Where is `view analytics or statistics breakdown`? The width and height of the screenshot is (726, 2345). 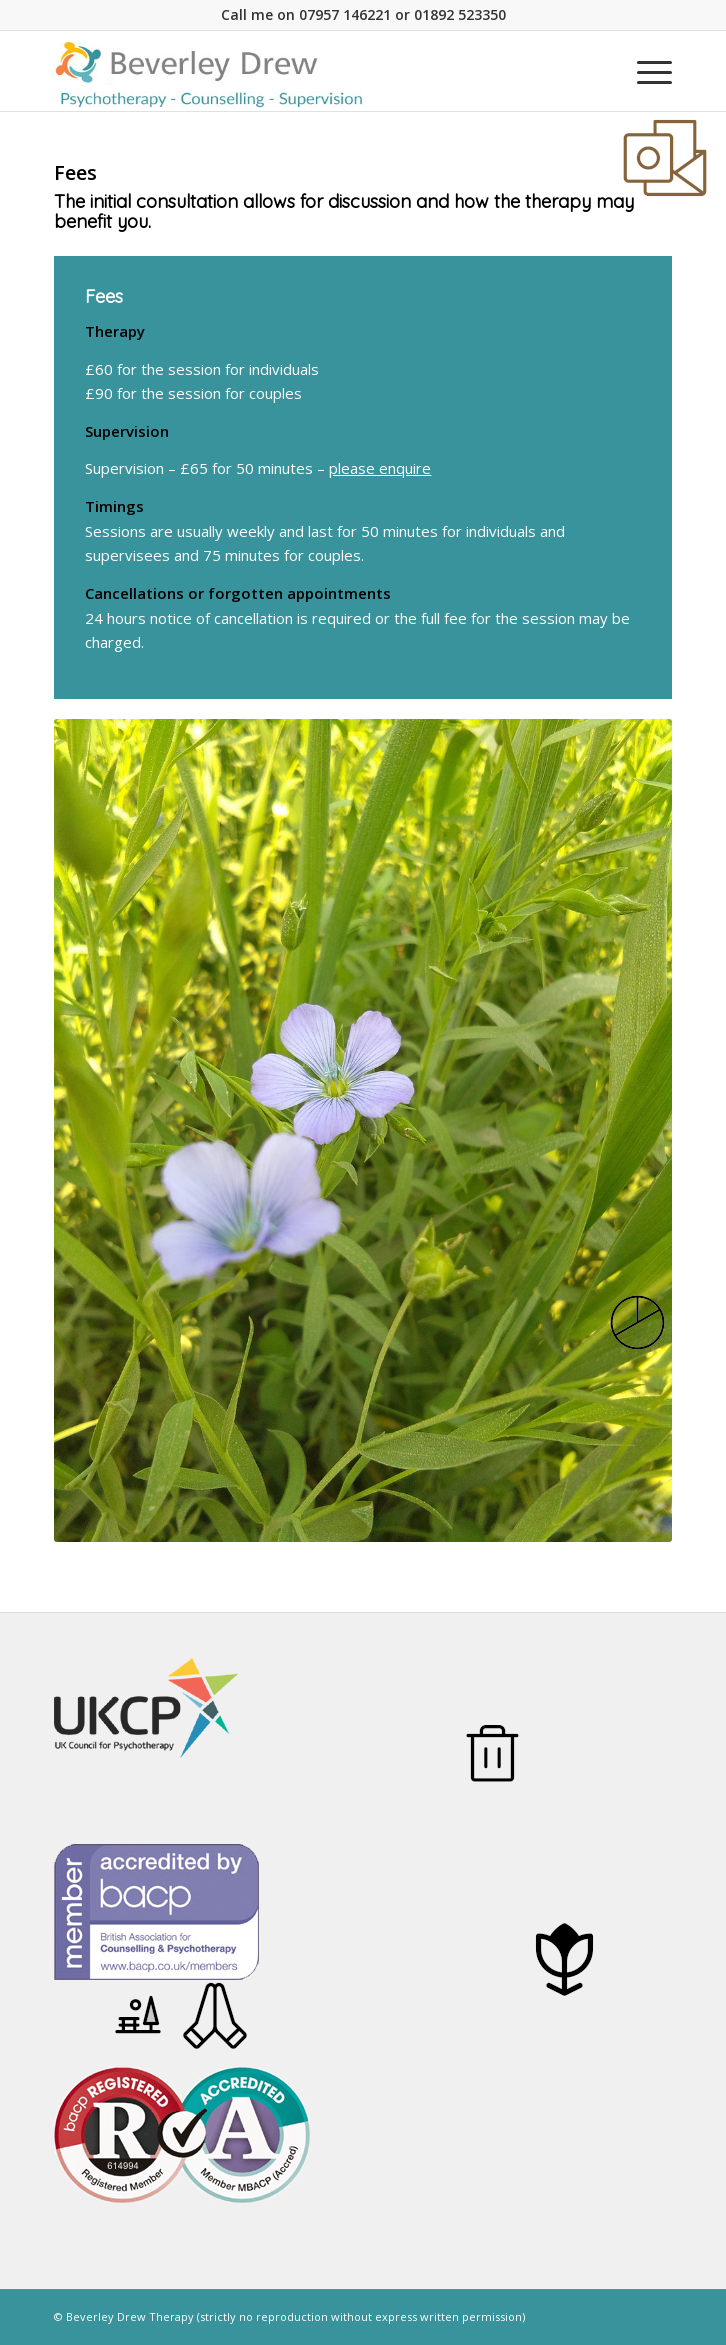 view analytics or statistics breakdown is located at coordinates (637, 1322).